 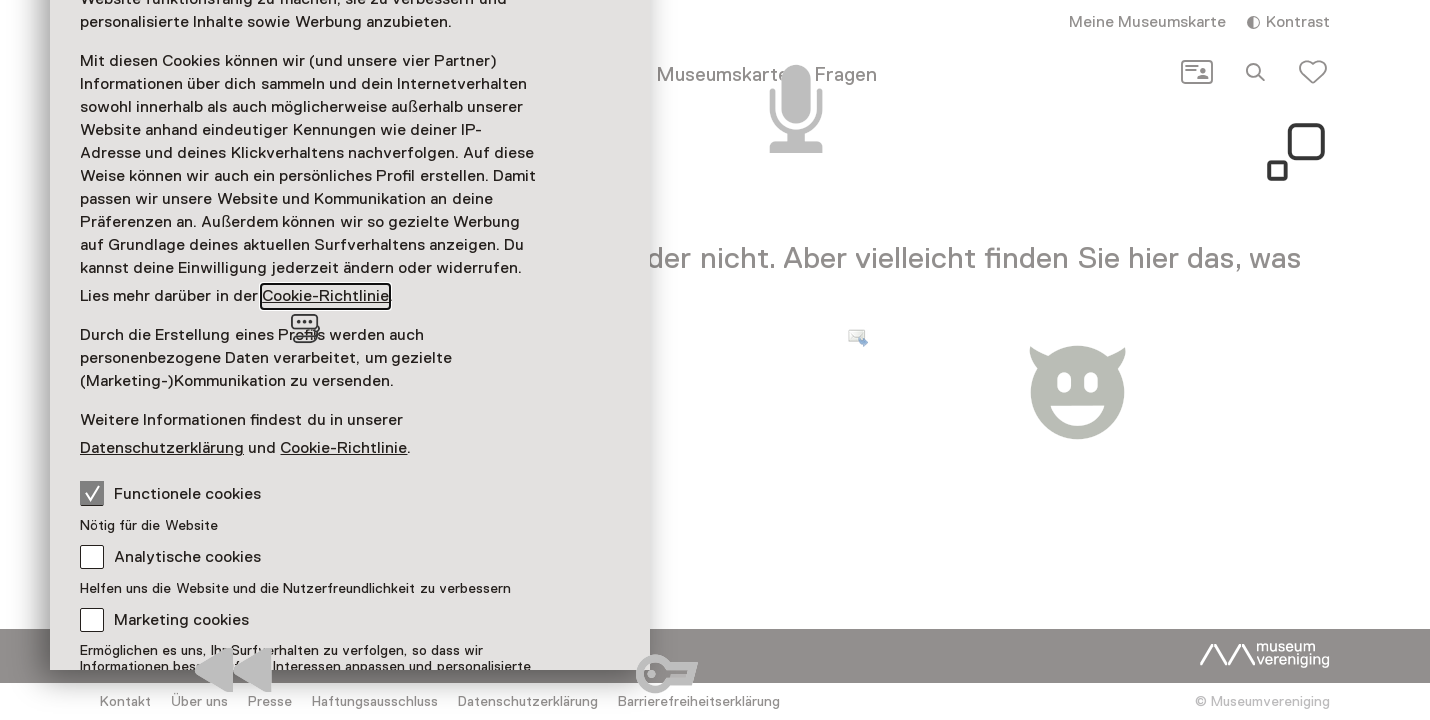 I want to click on enter password to continue, so click(x=667, y=674).